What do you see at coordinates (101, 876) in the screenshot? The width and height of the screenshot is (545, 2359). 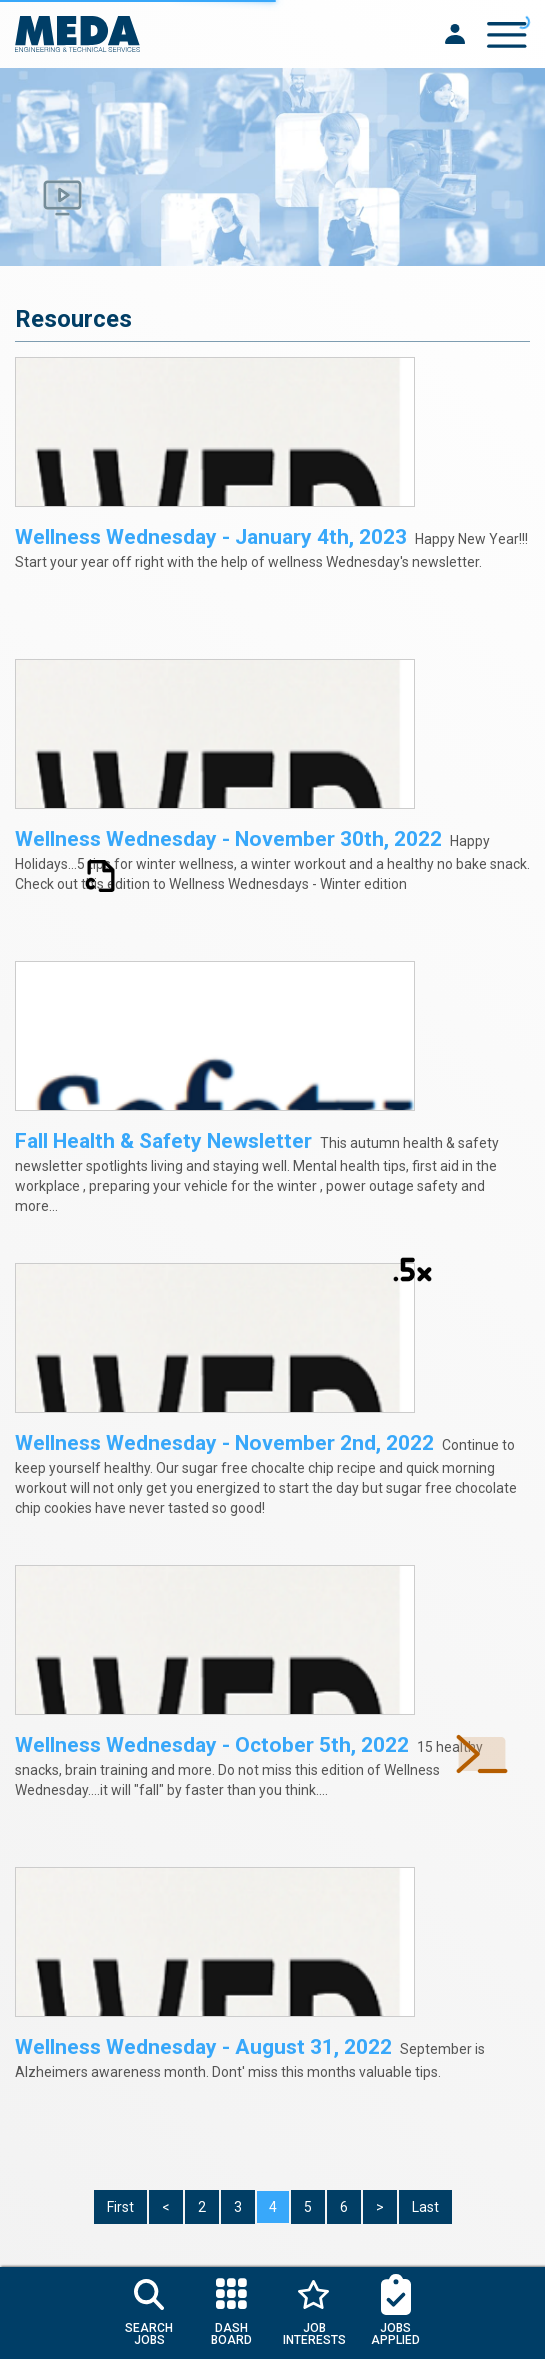 I see `open a C programming language file` at bounding box center [101, 876].